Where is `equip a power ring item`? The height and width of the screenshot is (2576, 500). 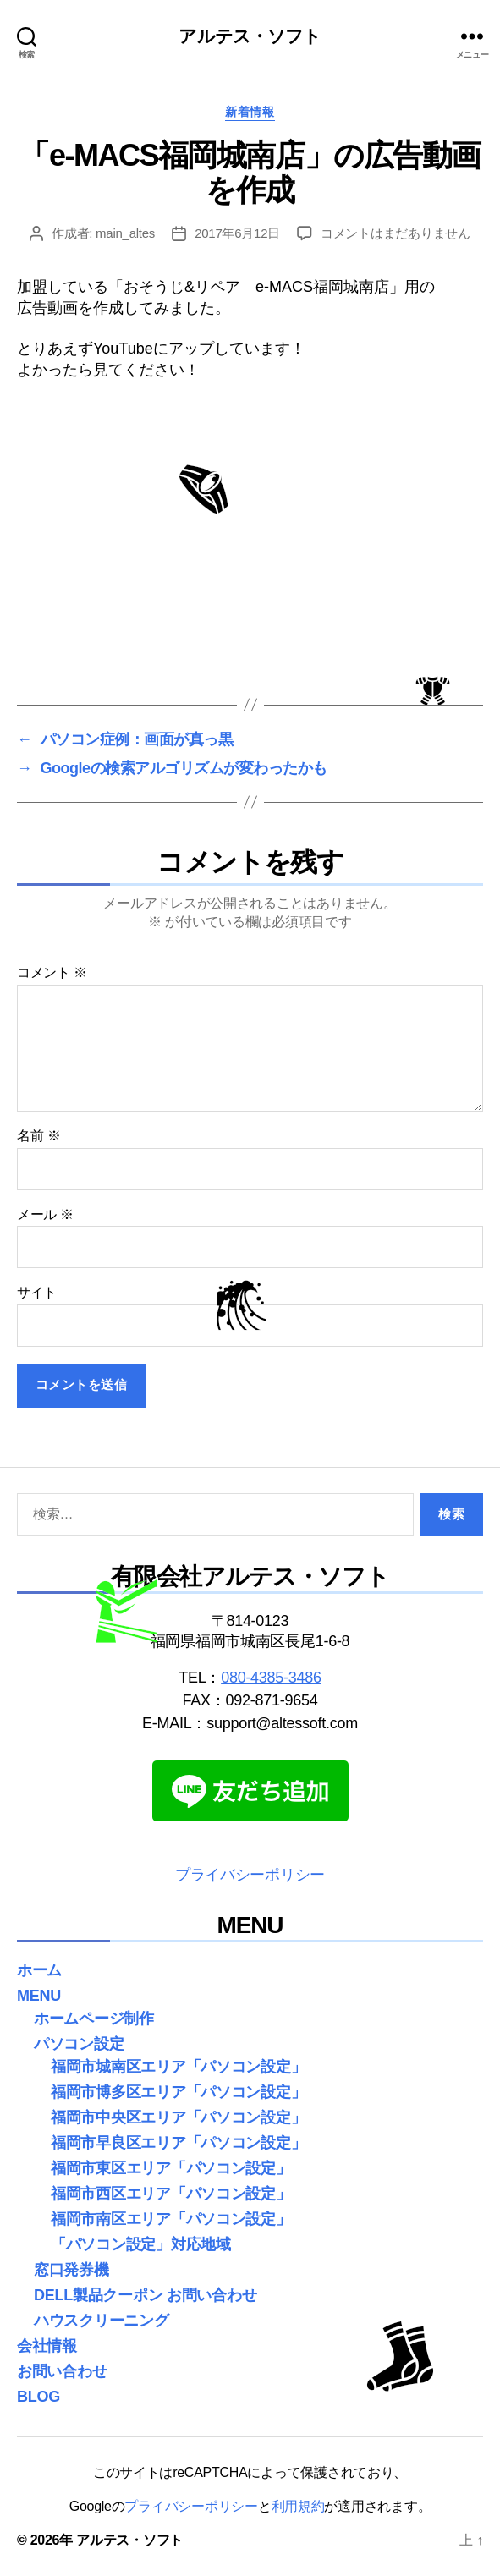
equip a power ring item is located at coordinates (204, 489).